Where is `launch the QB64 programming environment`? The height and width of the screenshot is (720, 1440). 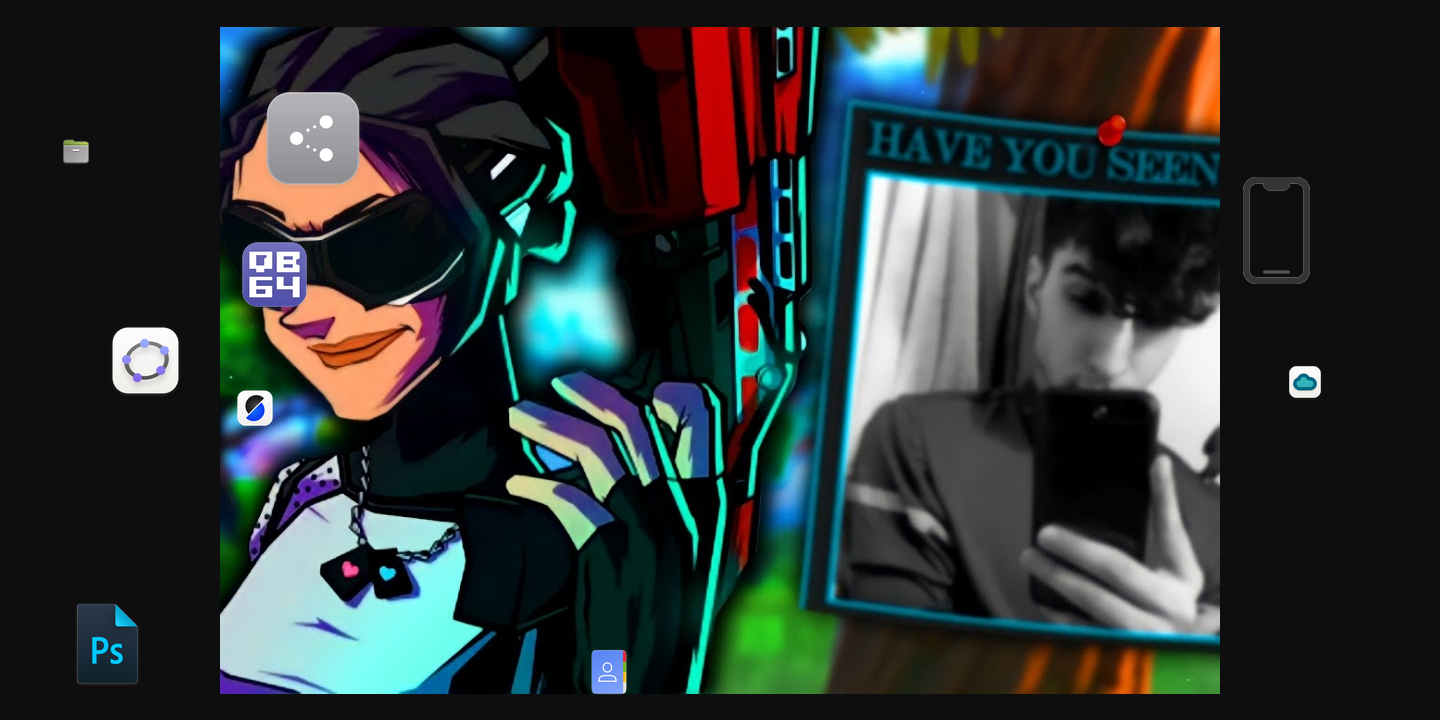 launch the QB64 programming environment is located at coordinates (274, 274).